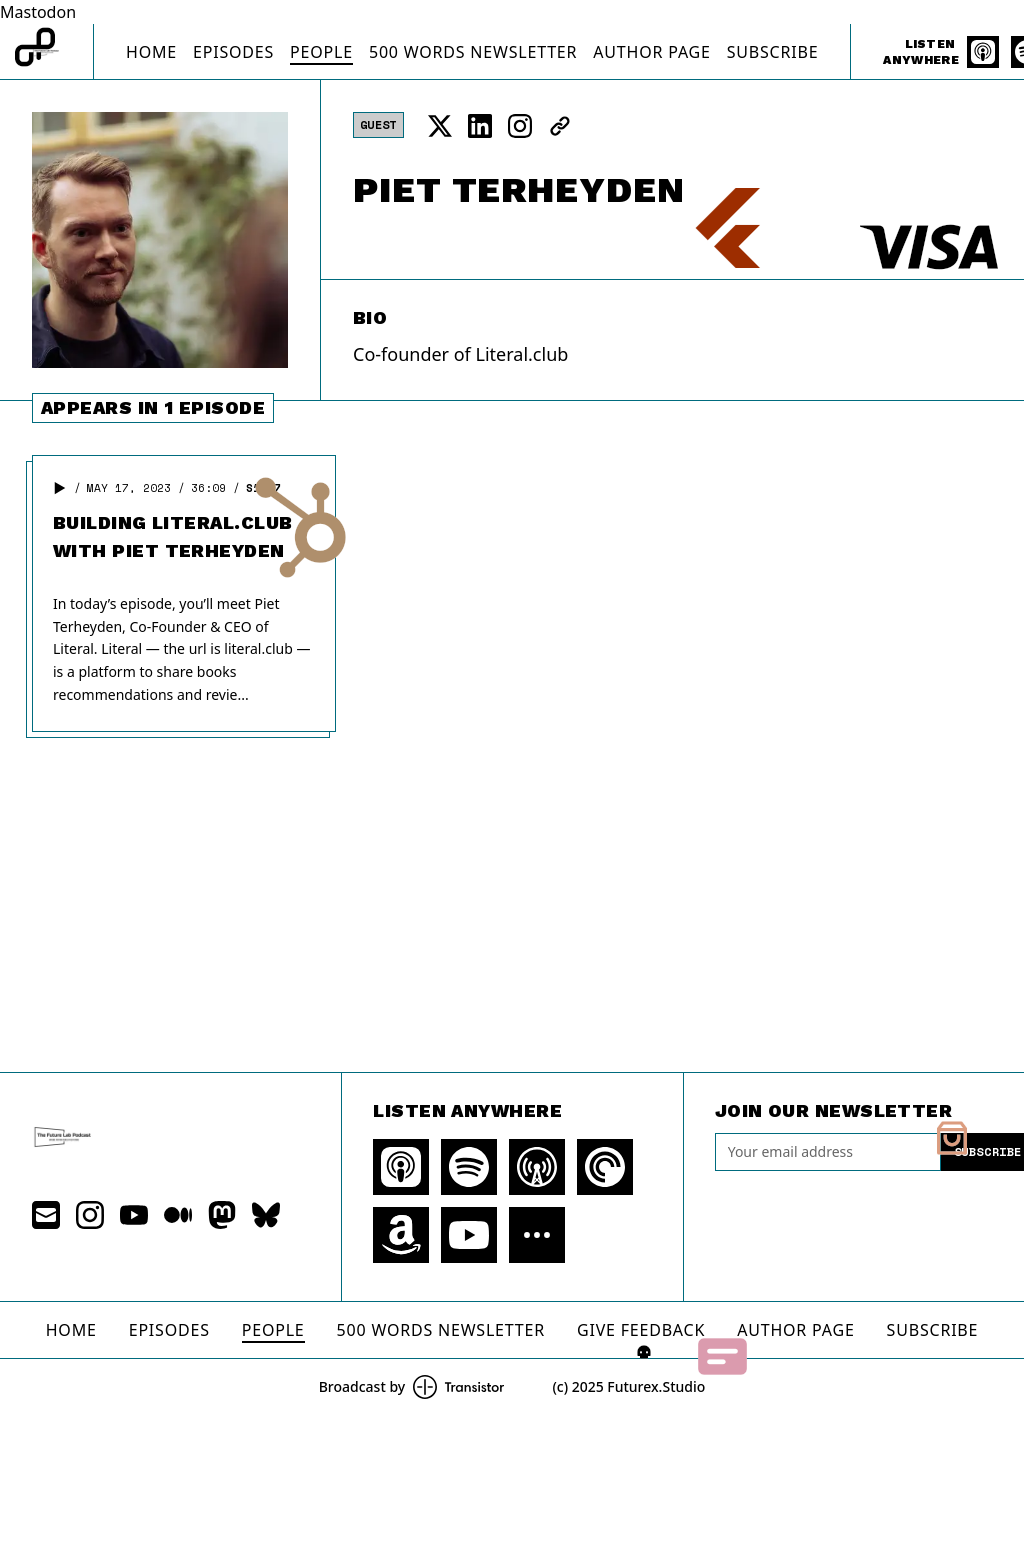 The height and width of the screenshot is (1559, 1024). Describe the element at coordinates (35, 47) in the screenshot. I see `open the OpenProject app` at that location.